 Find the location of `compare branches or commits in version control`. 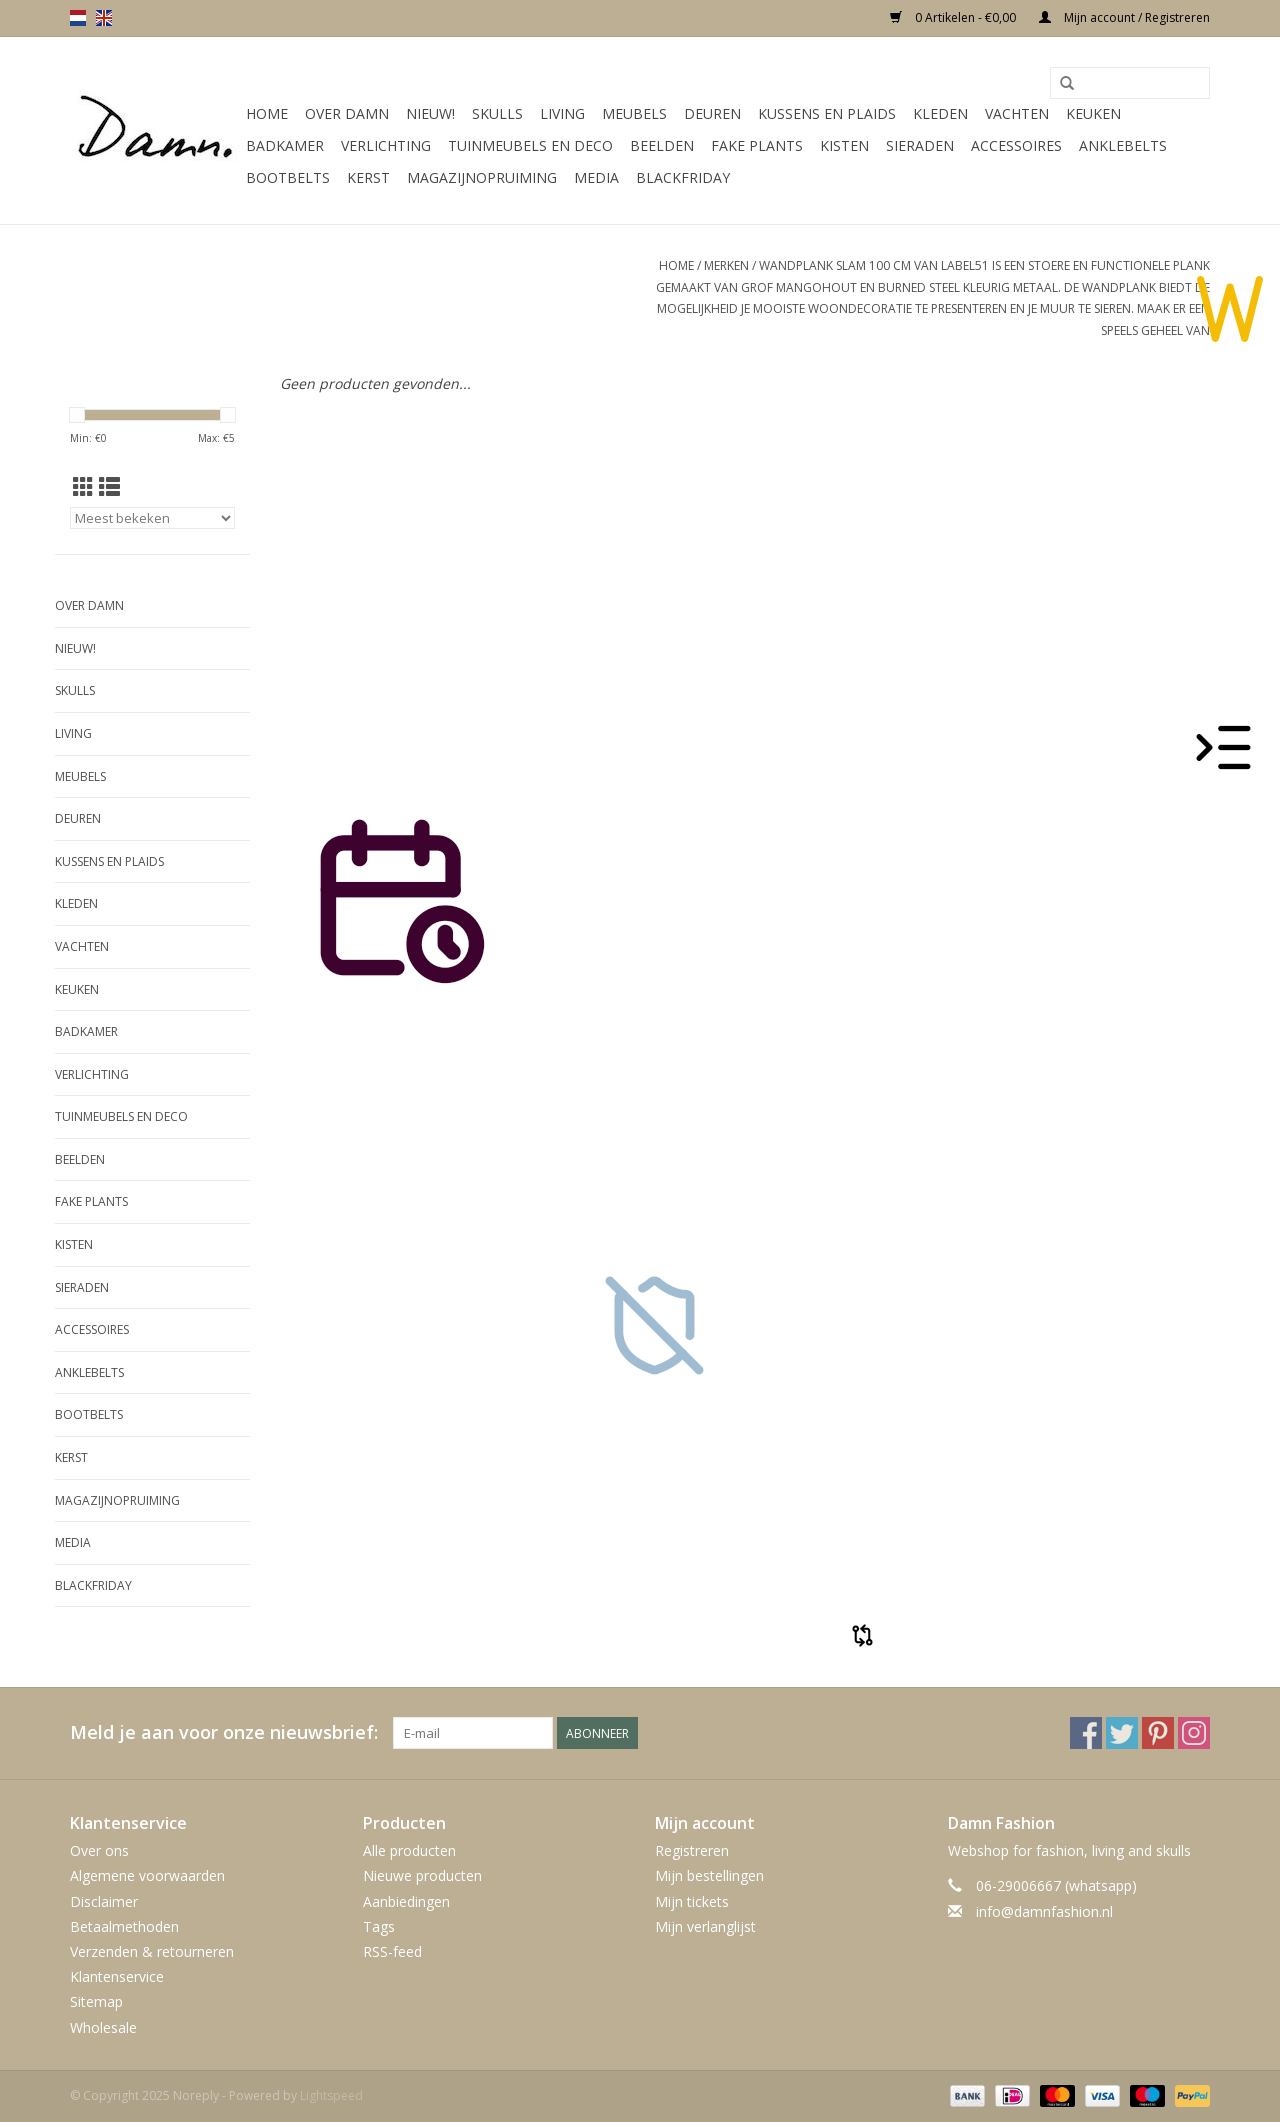

compare branches or commits in version control is located at coordinates (862, 1635).